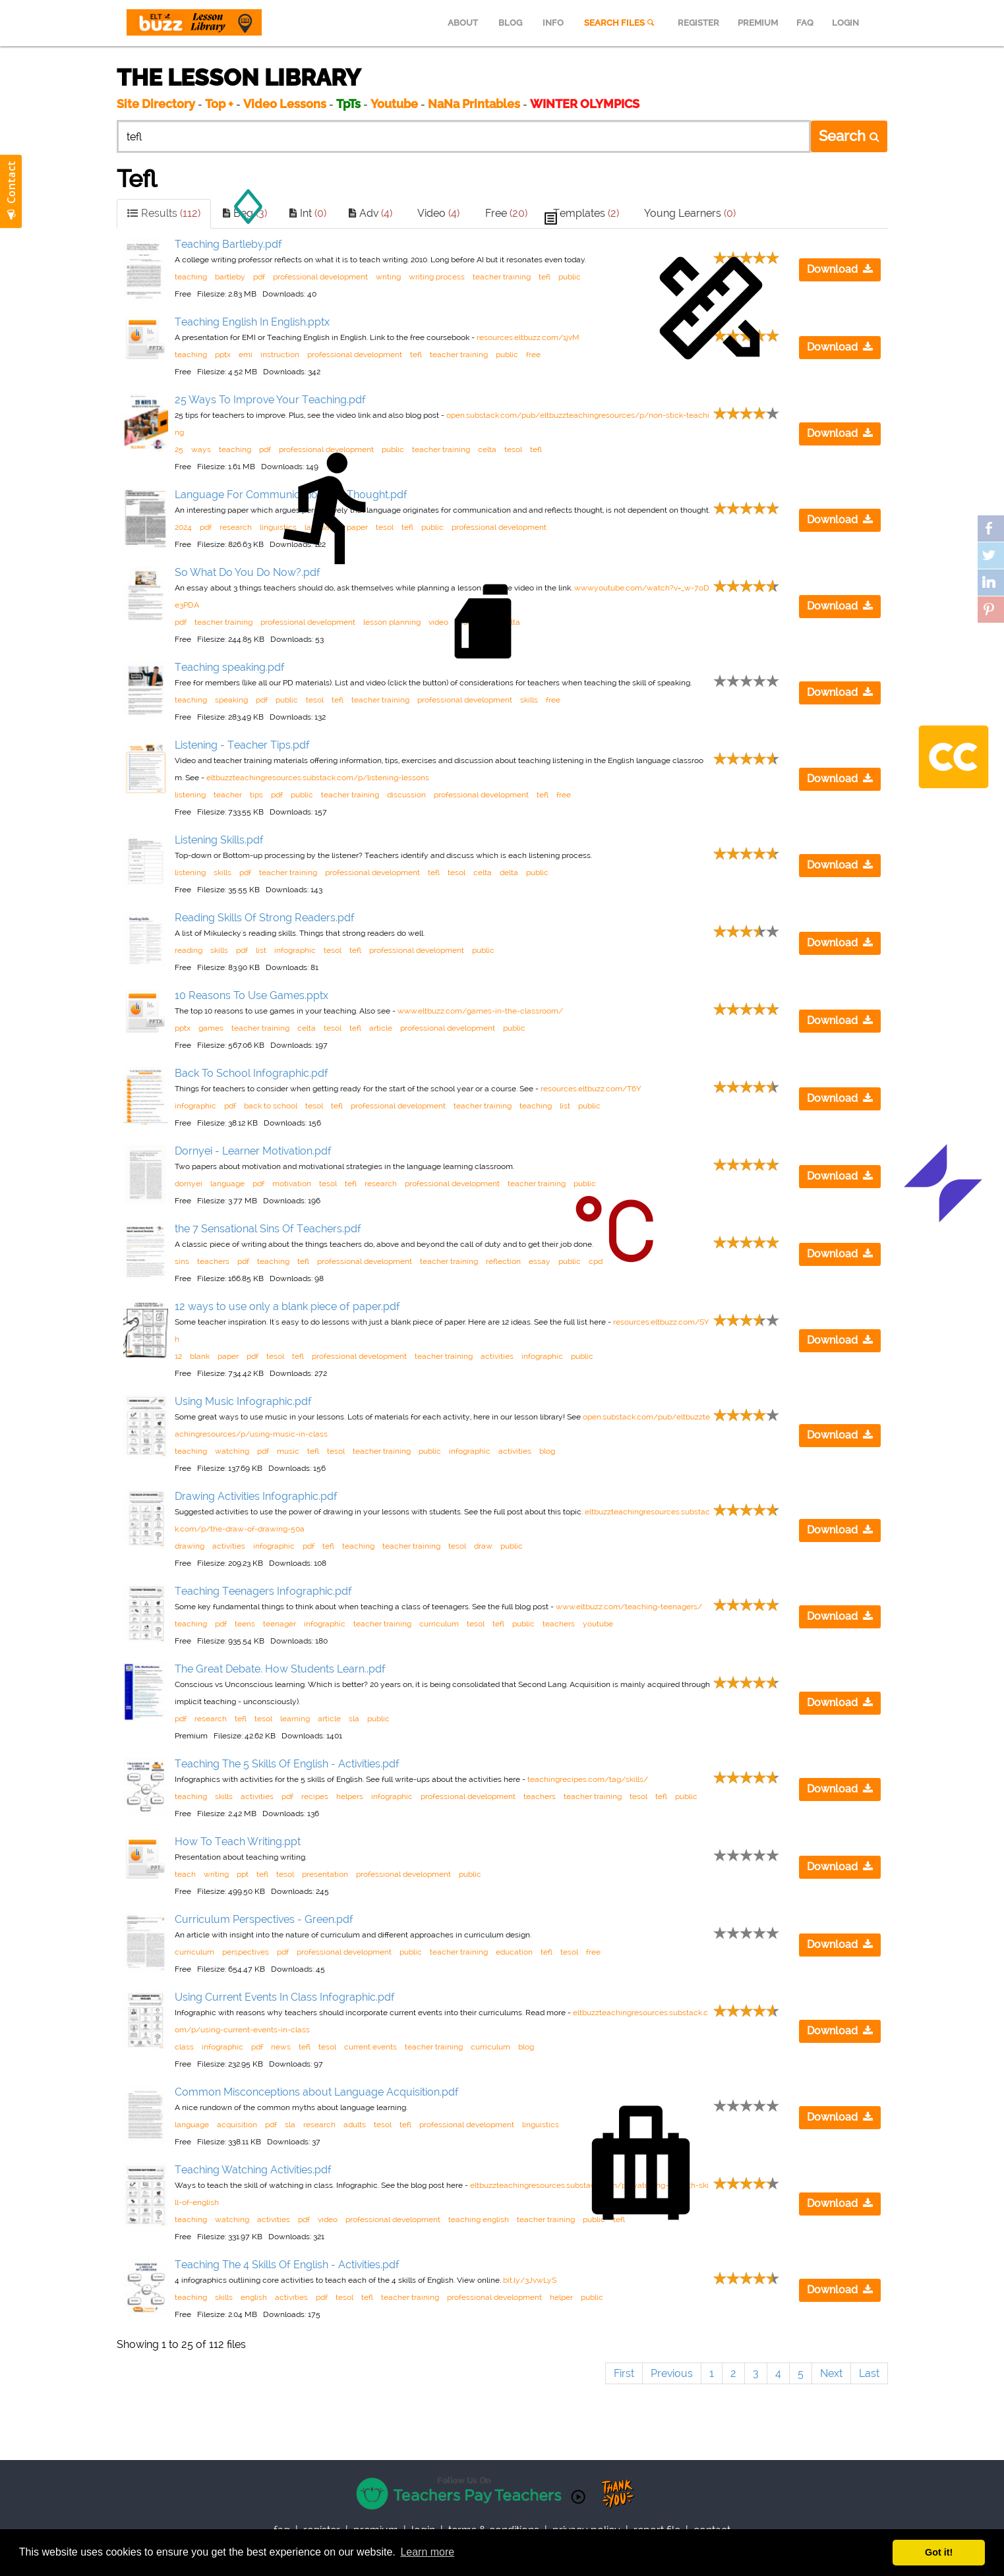  Describe the element at coordinates (248, 206) in the screenshot. I see `indicates the diamonds suit in a card game` at that location.